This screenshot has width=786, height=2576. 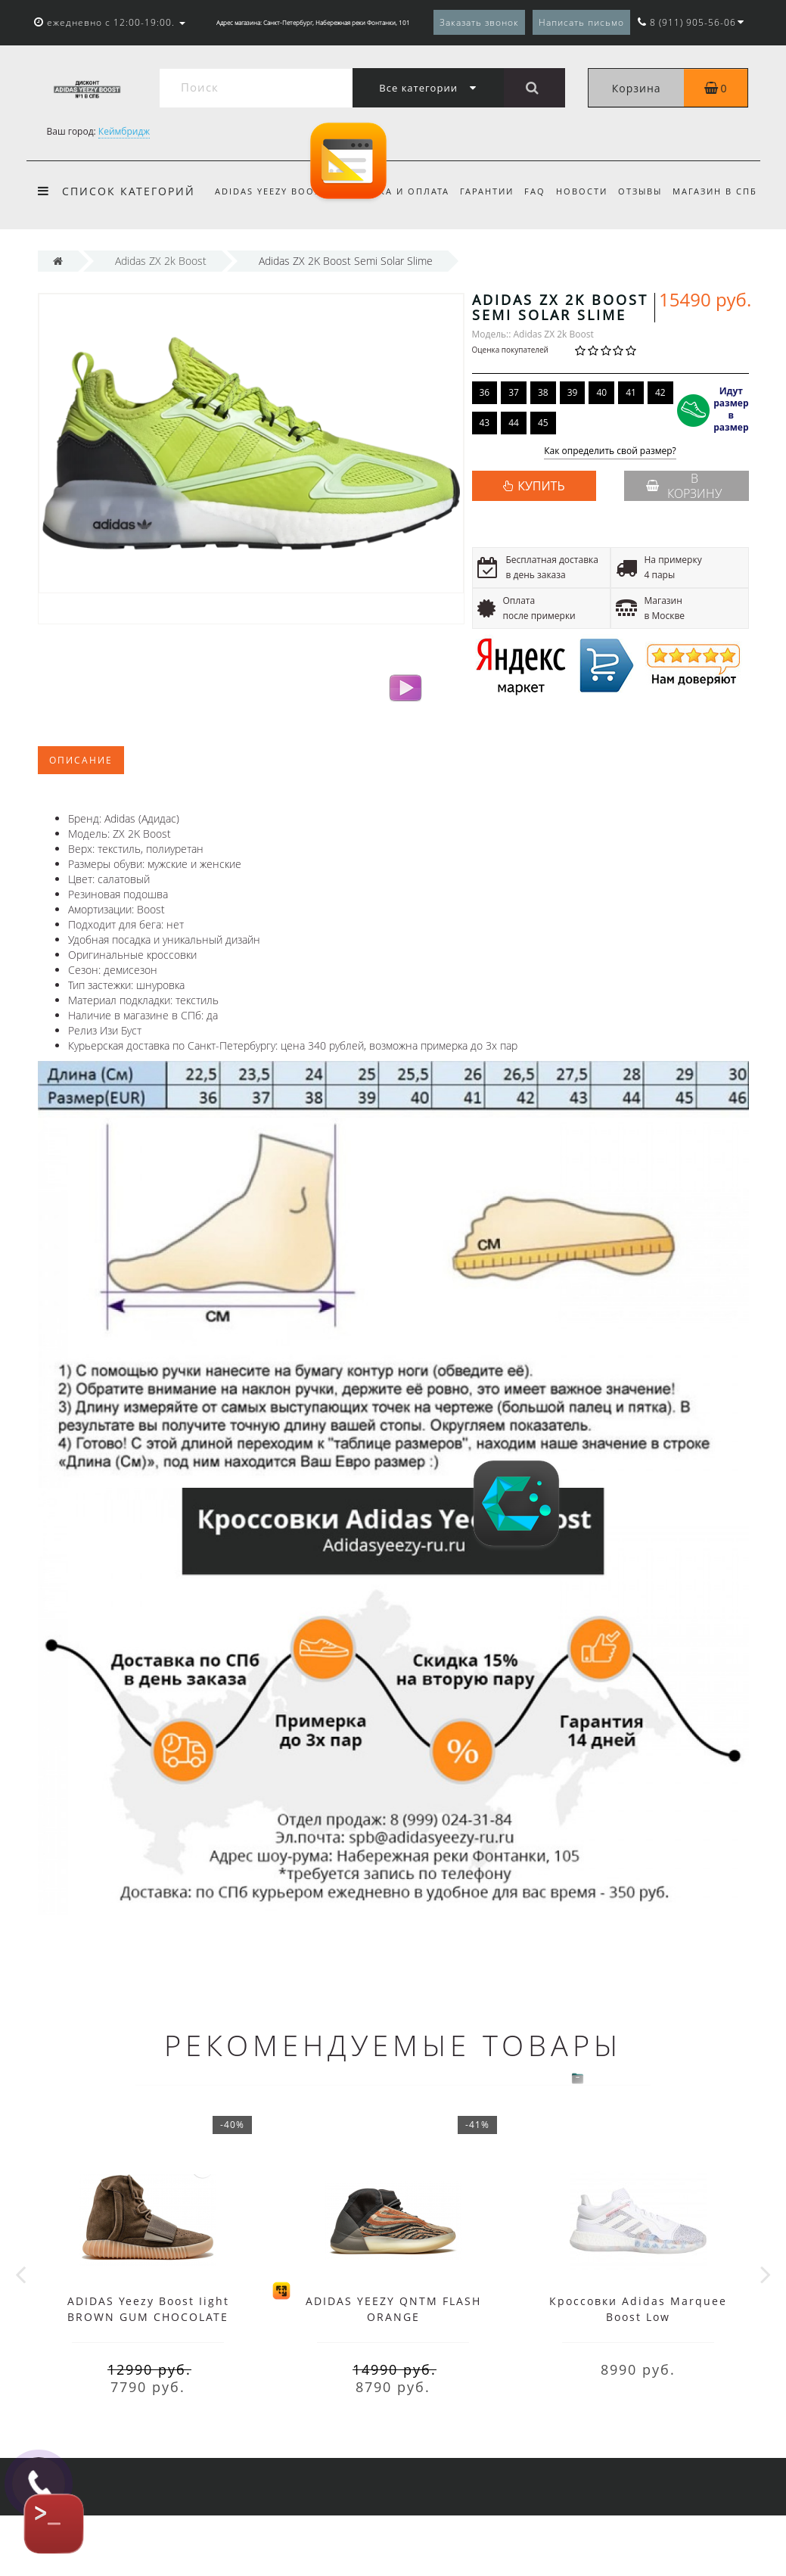 What do you see at coordinates (577, 2078) in the screenshot?
I see `open the file manager application` at bounding box center [577, 2078].